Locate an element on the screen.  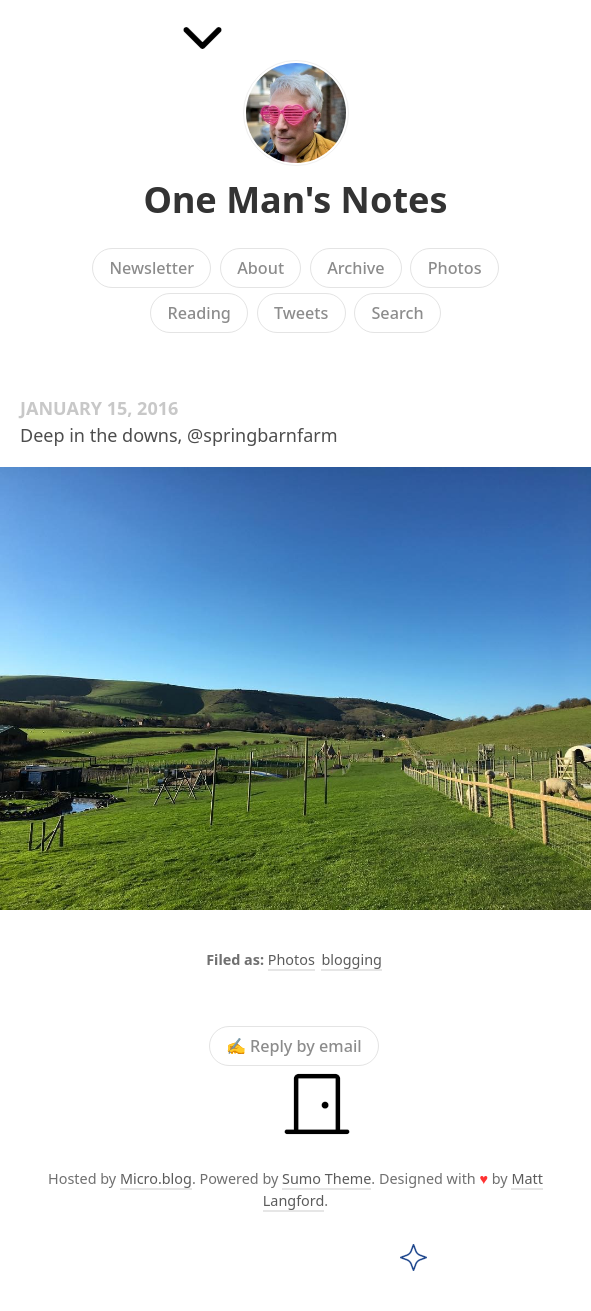
indicates AI-generated or enhanced content is located at coordinates (413, 1257).